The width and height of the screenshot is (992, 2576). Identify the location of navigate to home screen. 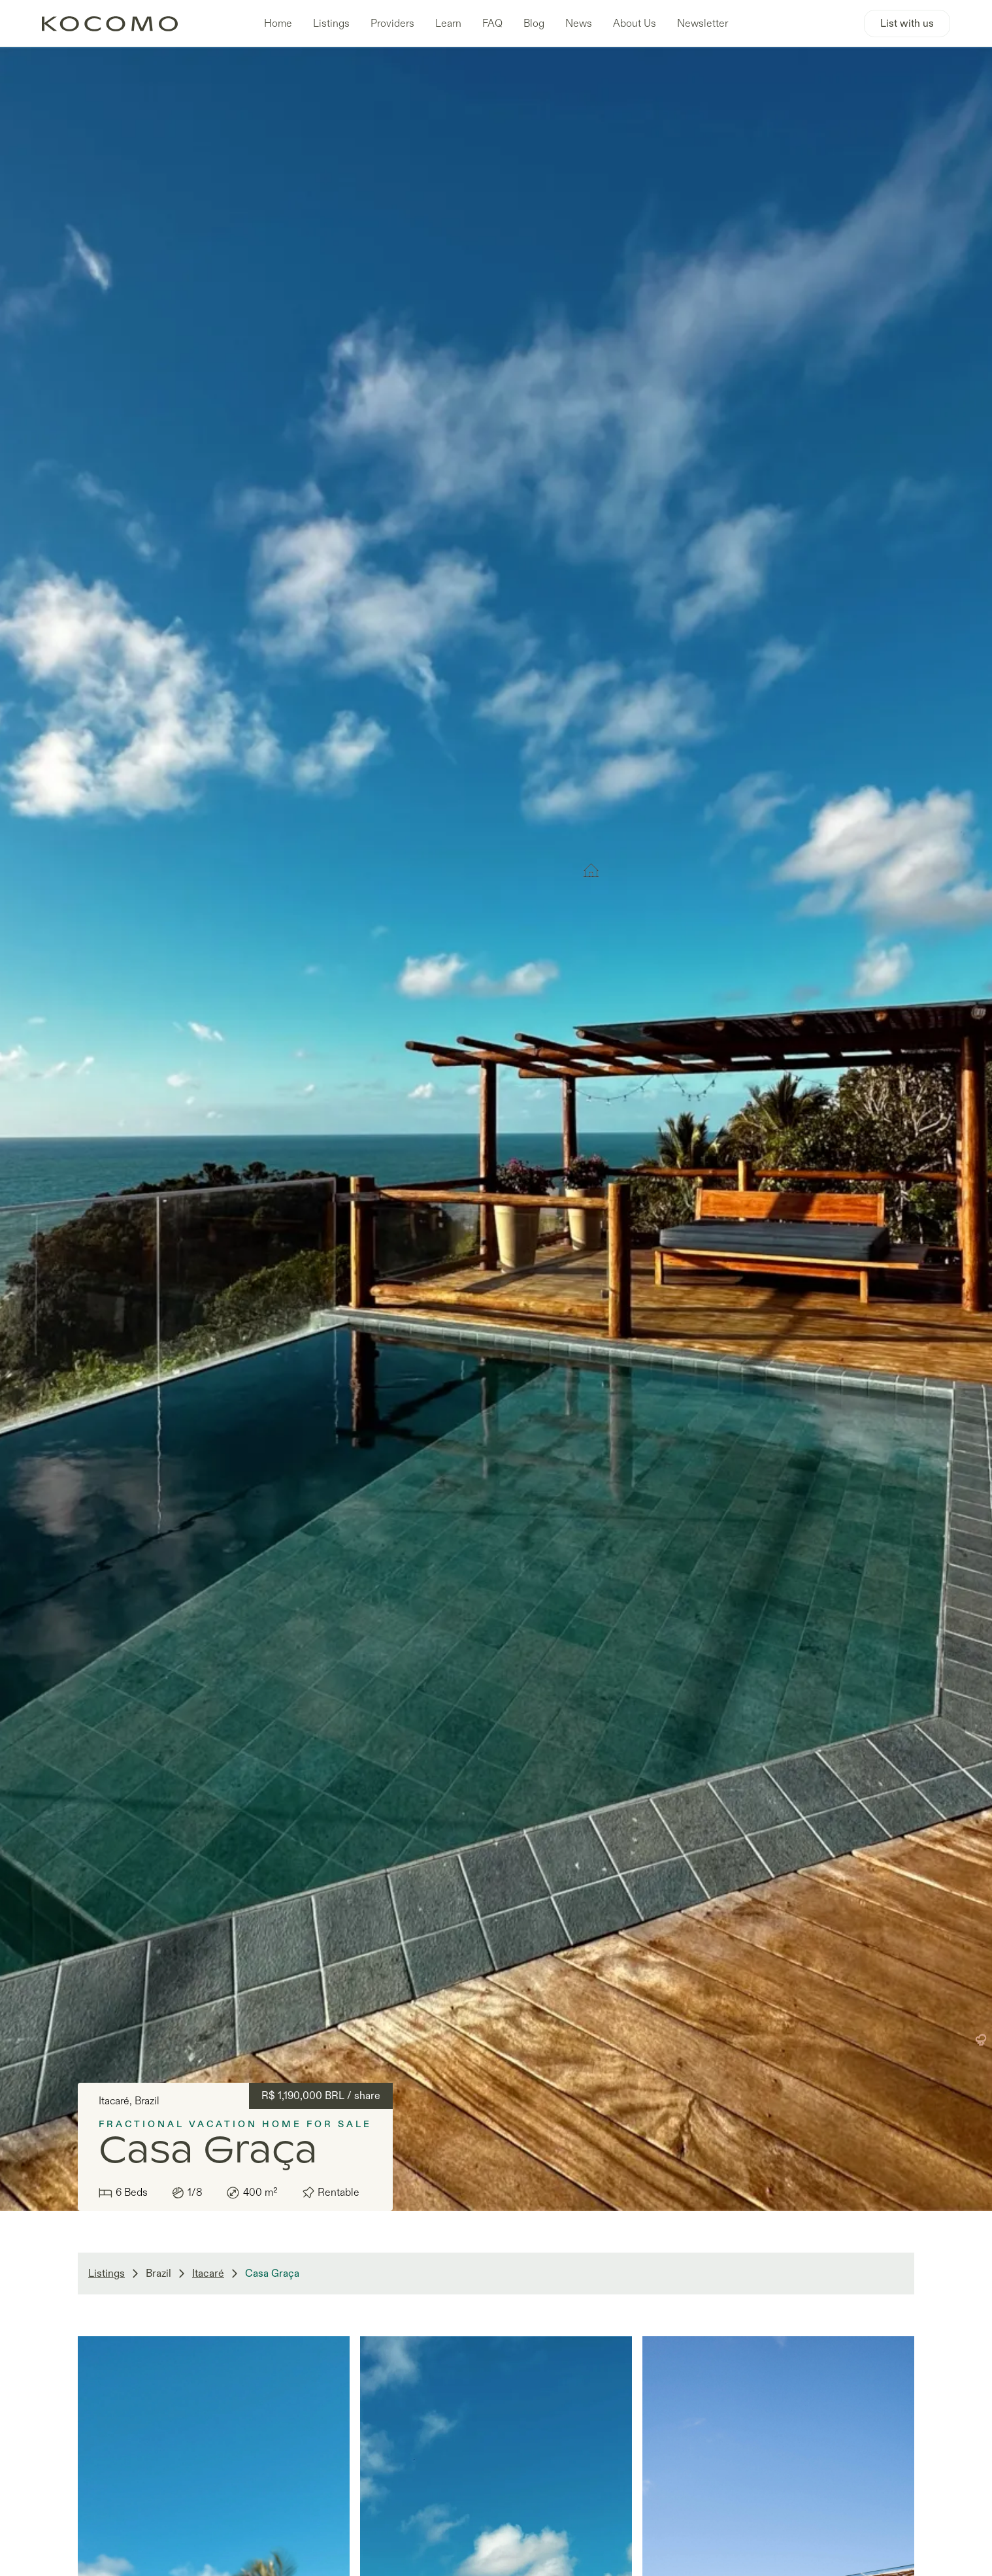
(591, 870).